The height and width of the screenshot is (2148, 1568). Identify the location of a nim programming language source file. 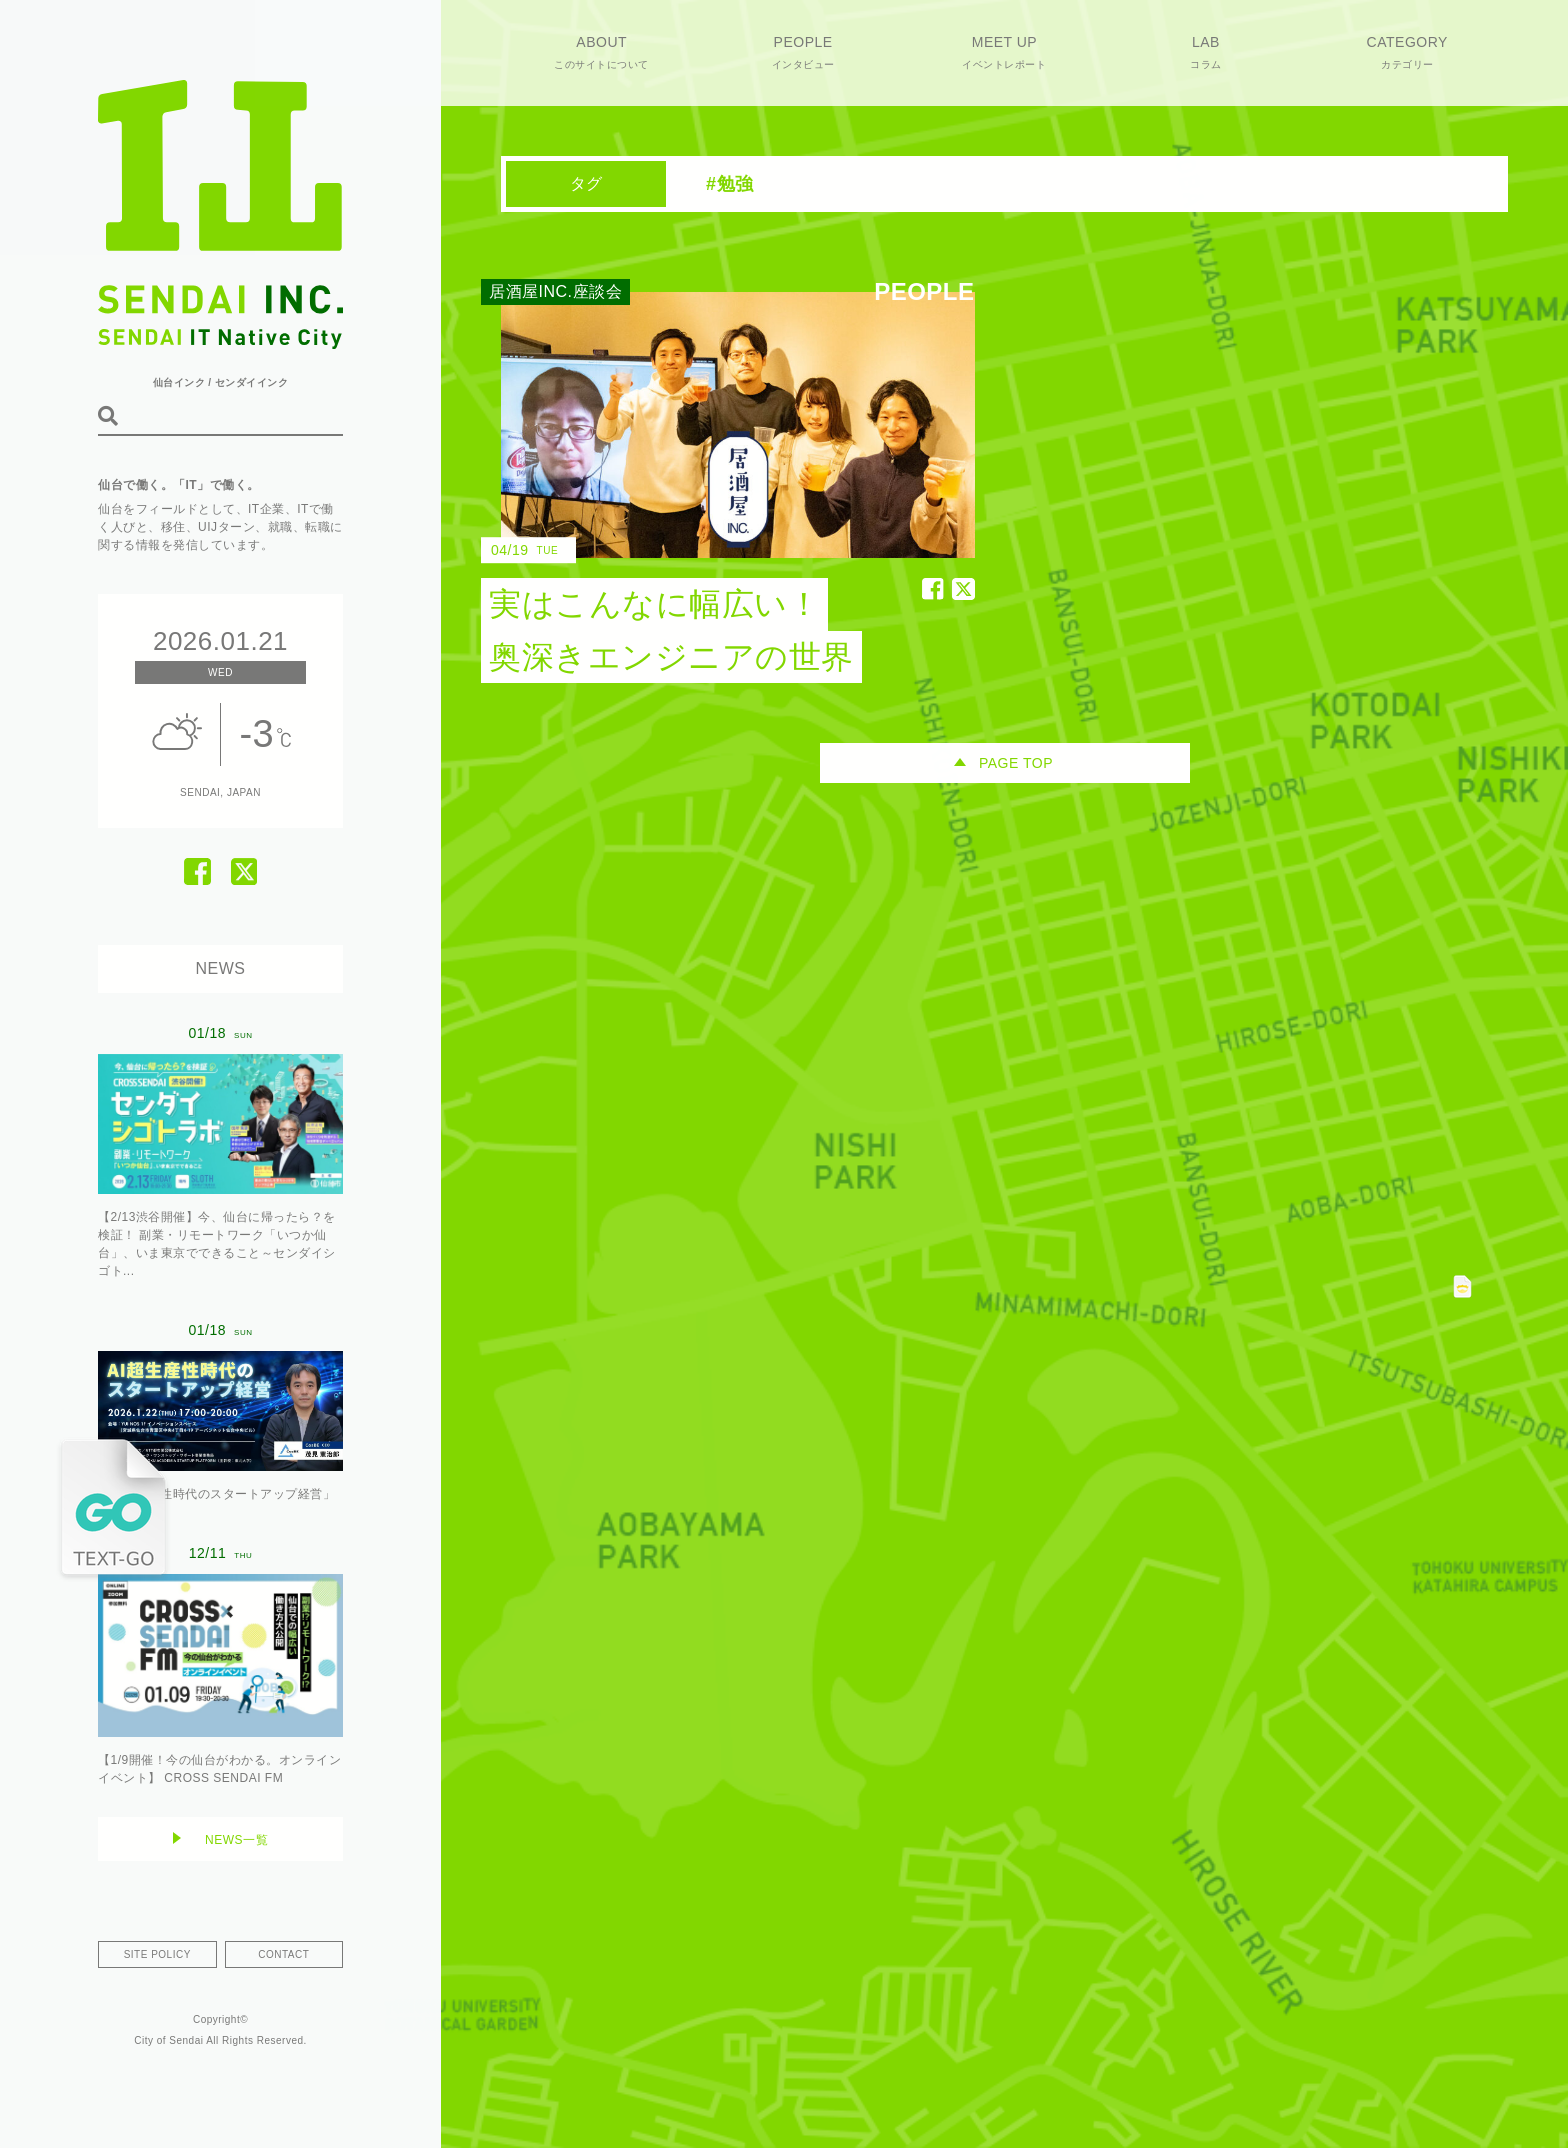
(1462, 1286).